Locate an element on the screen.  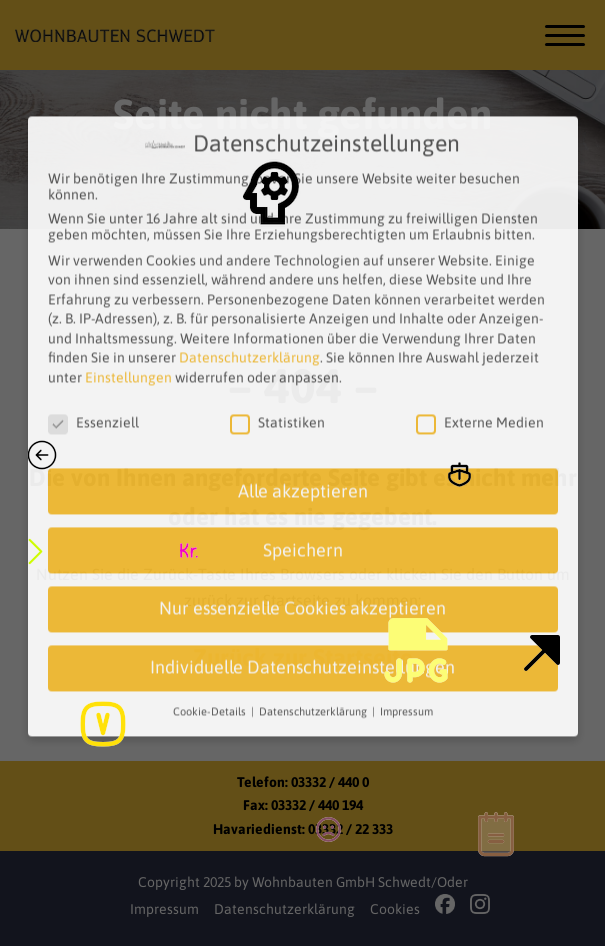
indicates danish krone currency is located at coordinates (188, 550).